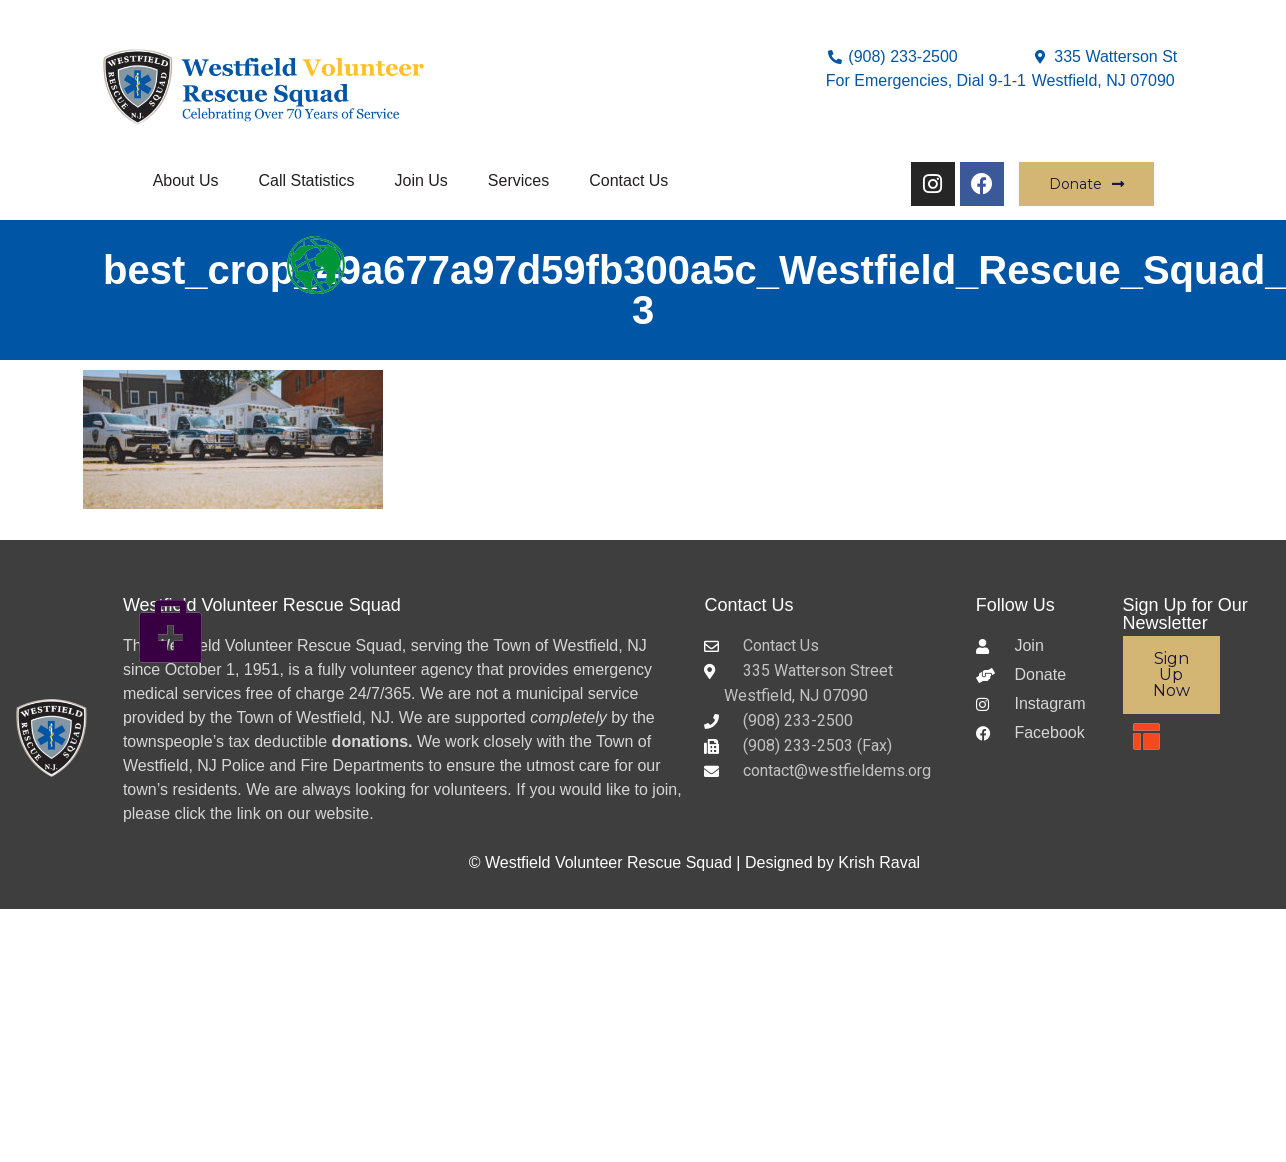 The width and height of the screenshot is (1286, 1162). Describe the element at coordinates (1146, 736) in the screenshot. I see `switch to header and sidebar layout view` at that location.